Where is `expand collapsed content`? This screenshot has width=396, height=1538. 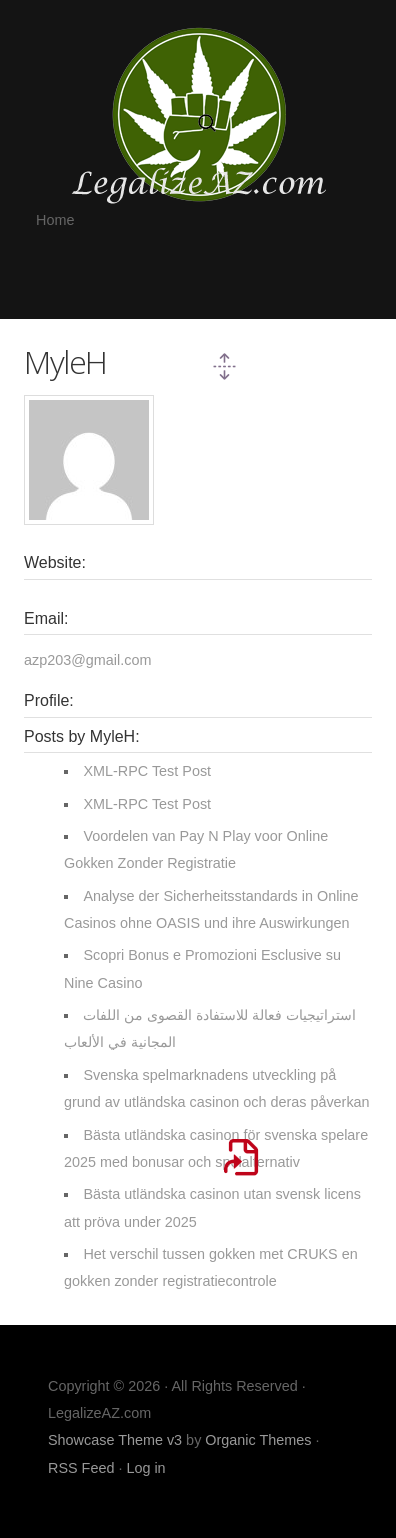
expand collapsed content is located at coordinates (224, 366).